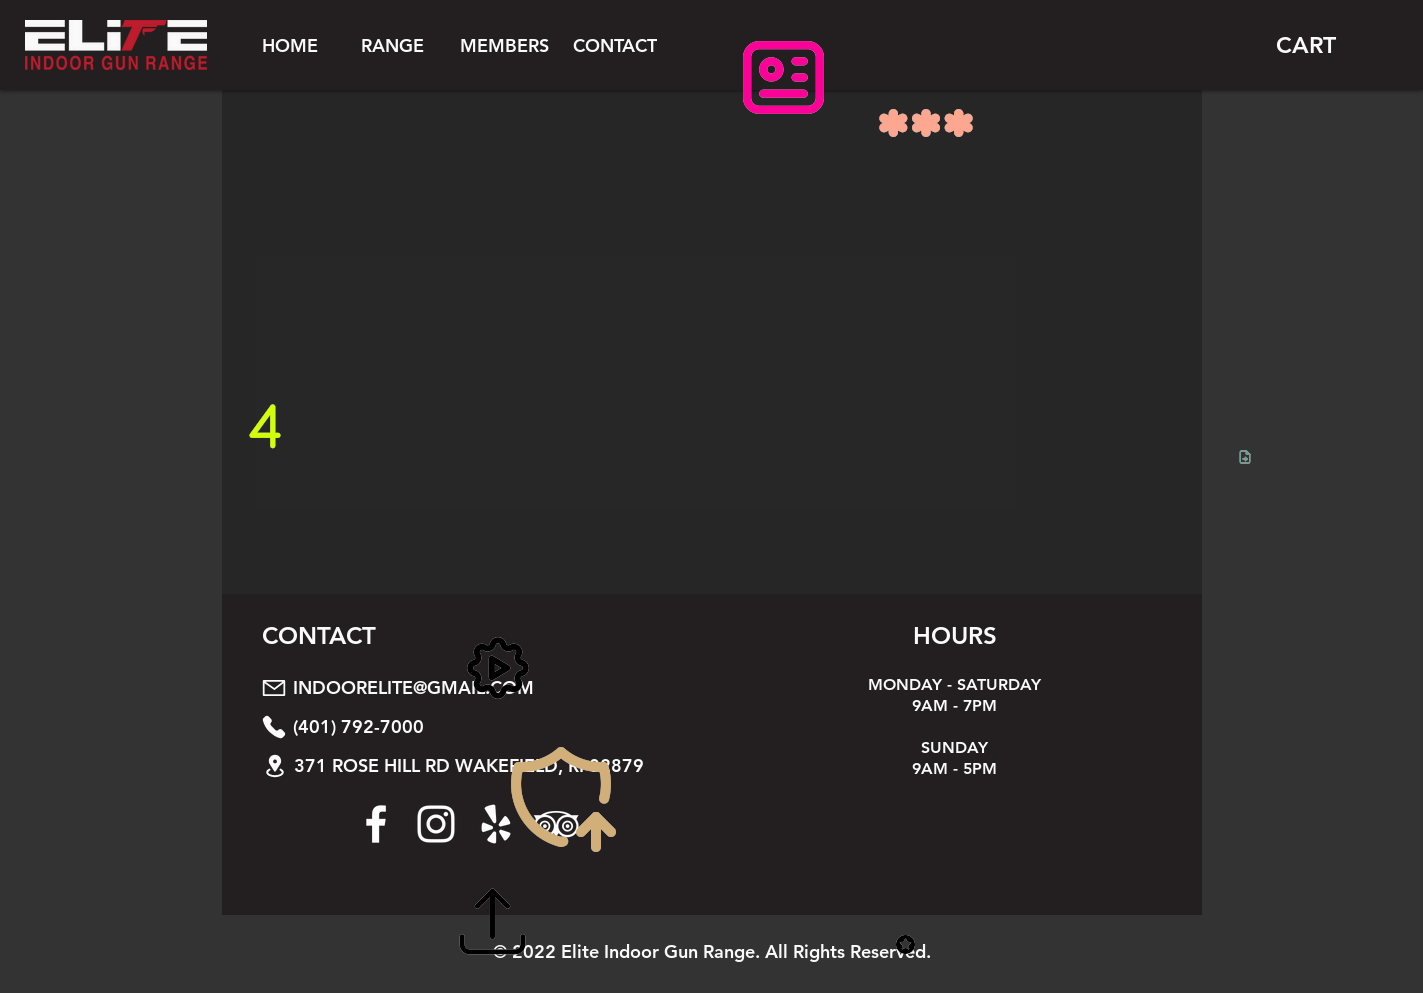  I want to click on indicates step 4 in a multi-step process, so click(265, 425).